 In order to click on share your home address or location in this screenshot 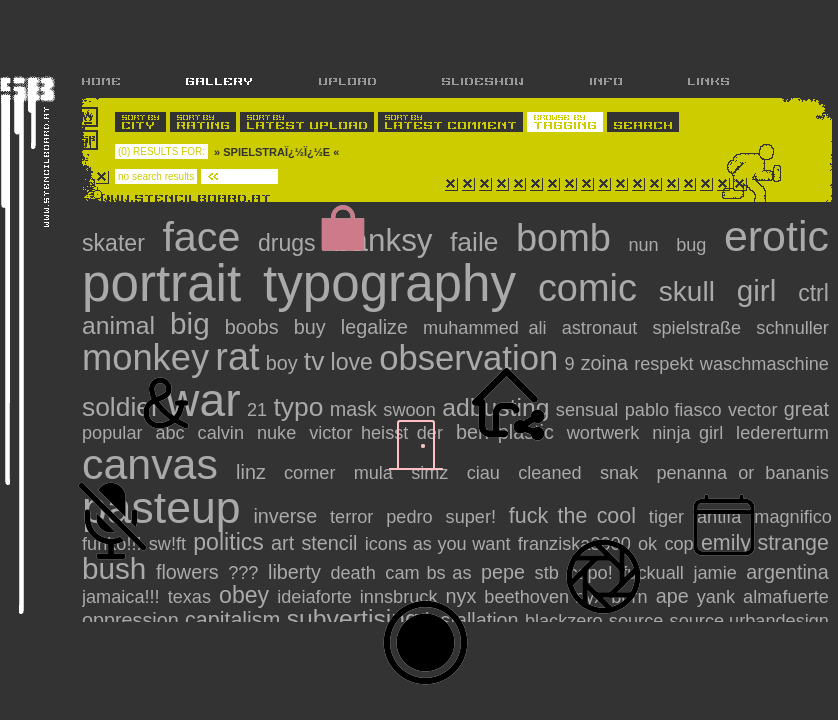, I will do `click(506, 402)`.